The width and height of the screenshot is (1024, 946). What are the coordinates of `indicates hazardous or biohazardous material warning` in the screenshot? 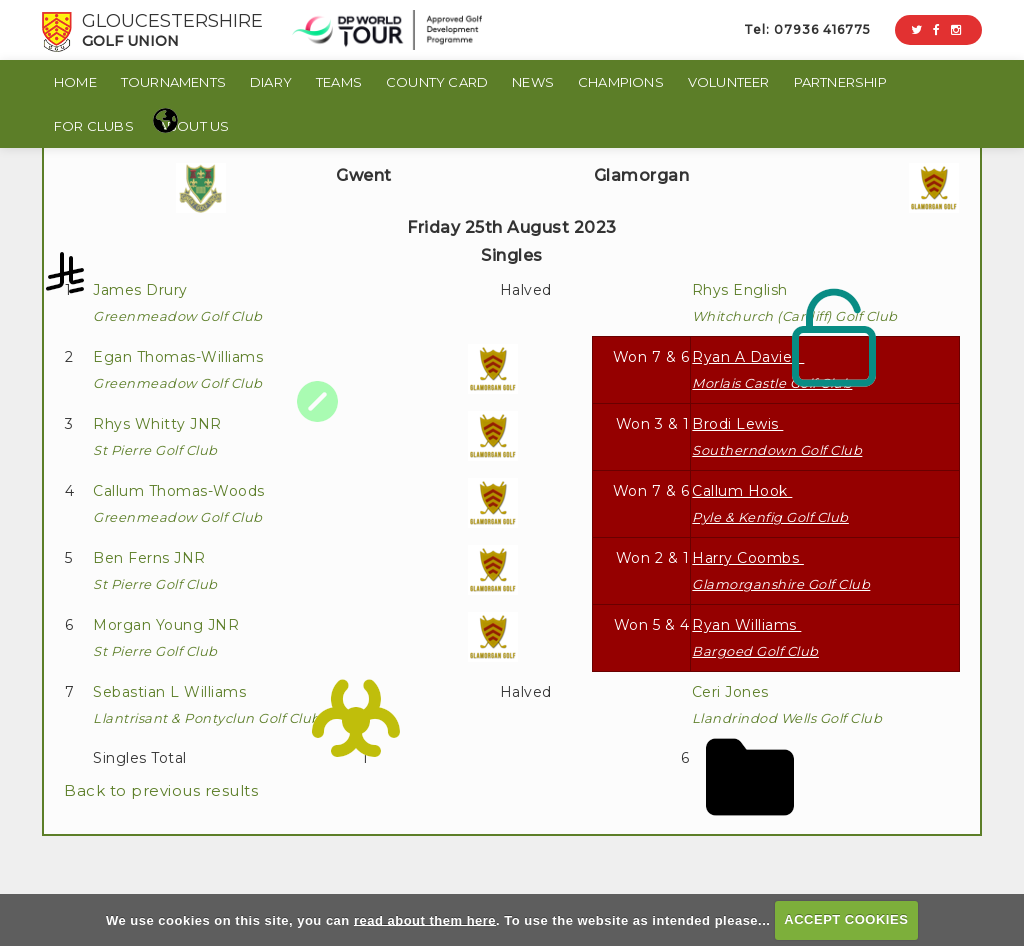 It's located at (356, 721).